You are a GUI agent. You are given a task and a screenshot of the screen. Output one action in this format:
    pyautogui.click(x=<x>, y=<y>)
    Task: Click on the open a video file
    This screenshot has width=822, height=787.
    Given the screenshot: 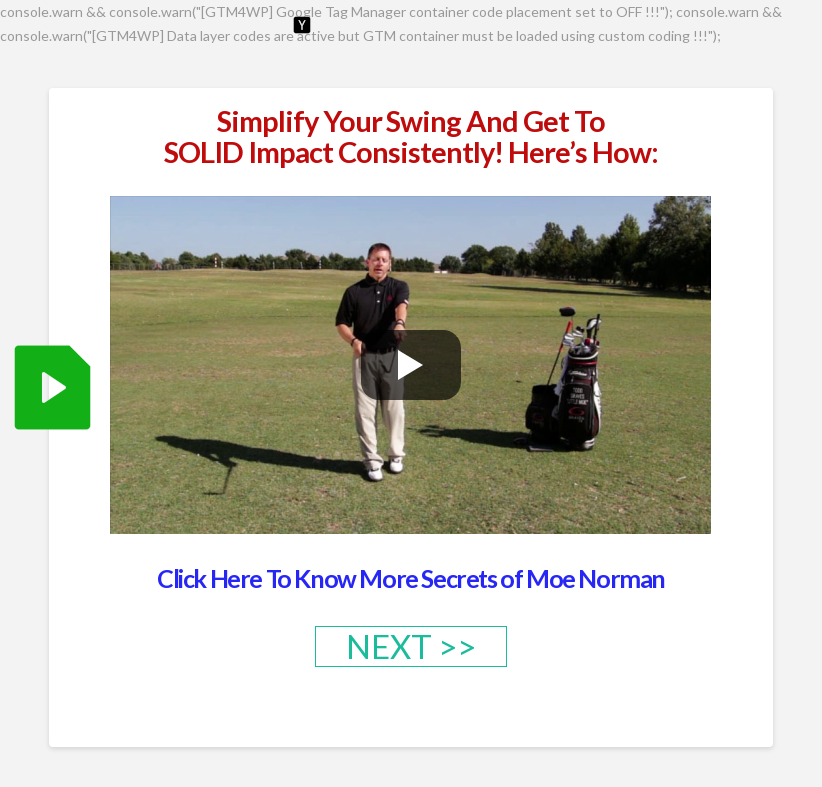 What is the action you would take?
    pyautogui.click(x=52, y=387)
    